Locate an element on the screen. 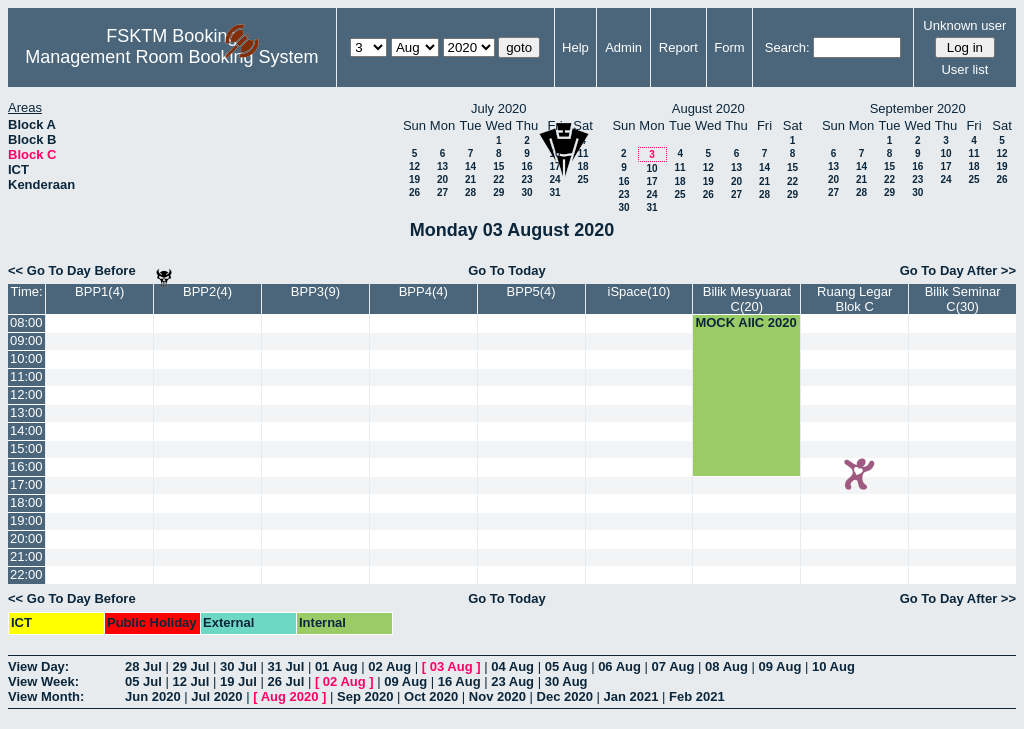 Image resolution: width=1024 pixels, height=729 pixels. select demon or undead character class is located at coordinates (164, 278).